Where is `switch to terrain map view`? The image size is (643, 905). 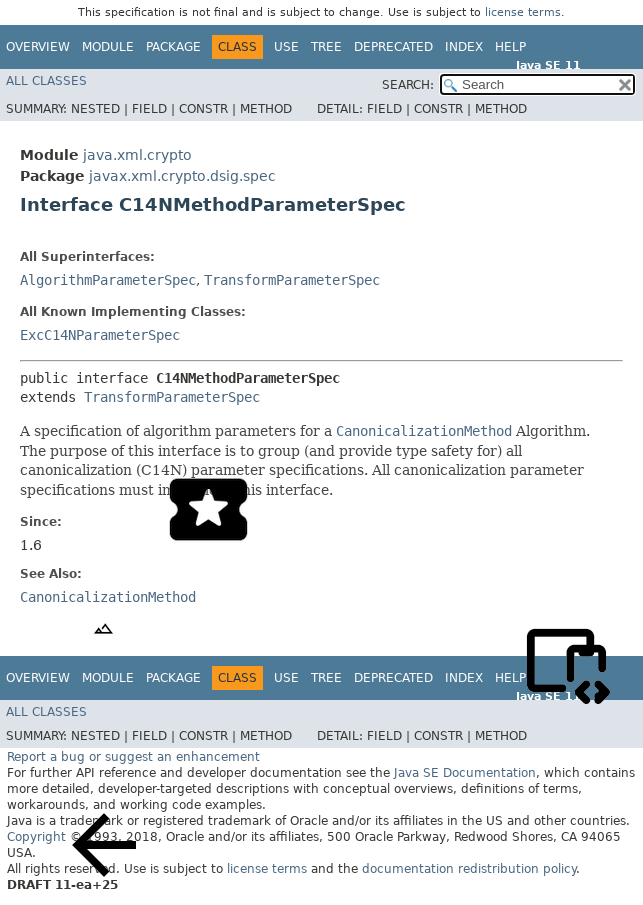 switch to terrain map view is located at coordinates (103, 628).